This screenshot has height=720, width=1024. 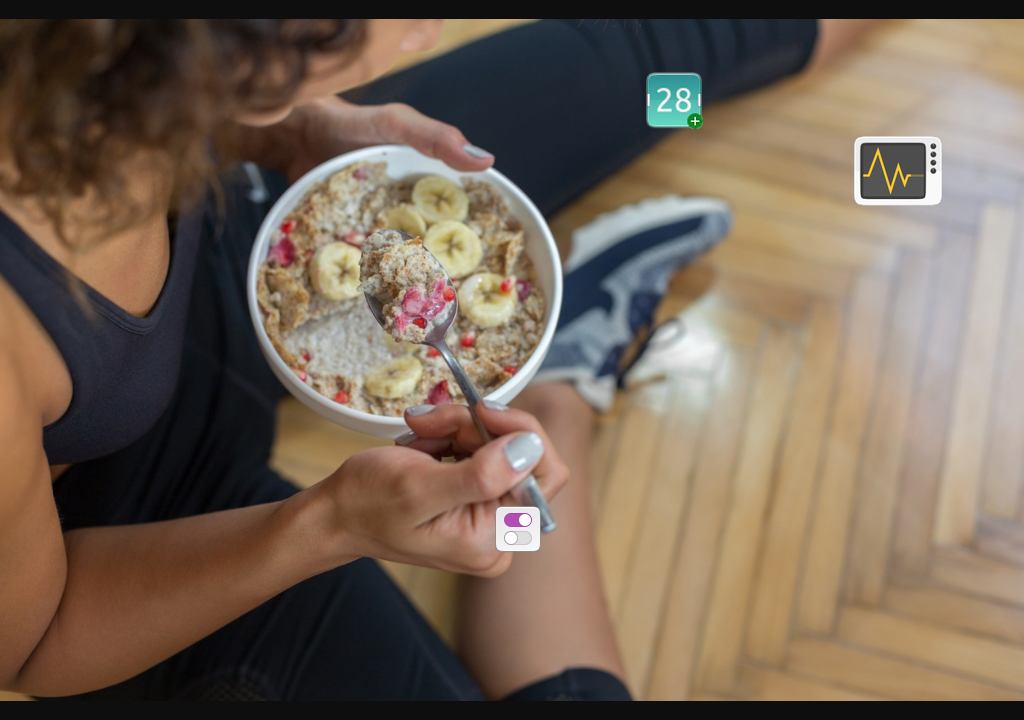 What do you see at coordinates (674, 100) in the screenshot?
I see `create a new calendar appointment` at bounding box center [674, 100].